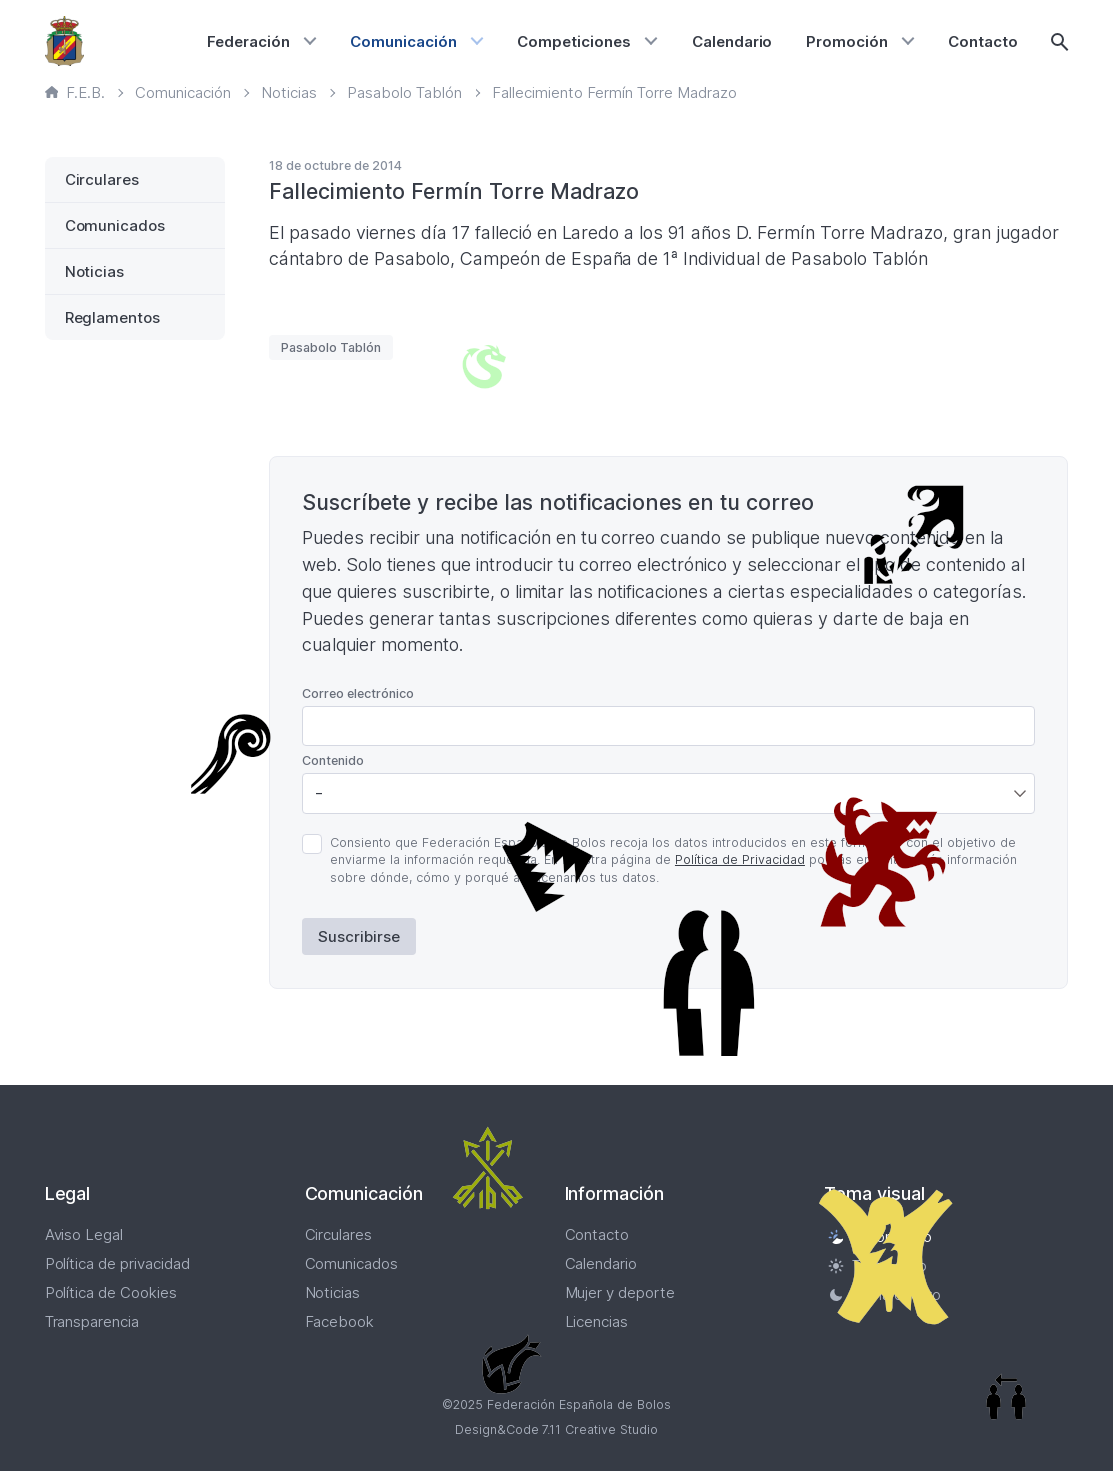  What do you see at coordinates (710, 982) in the screenshot?
I see `summon a ghost companion` at bounding box center [710, 982].